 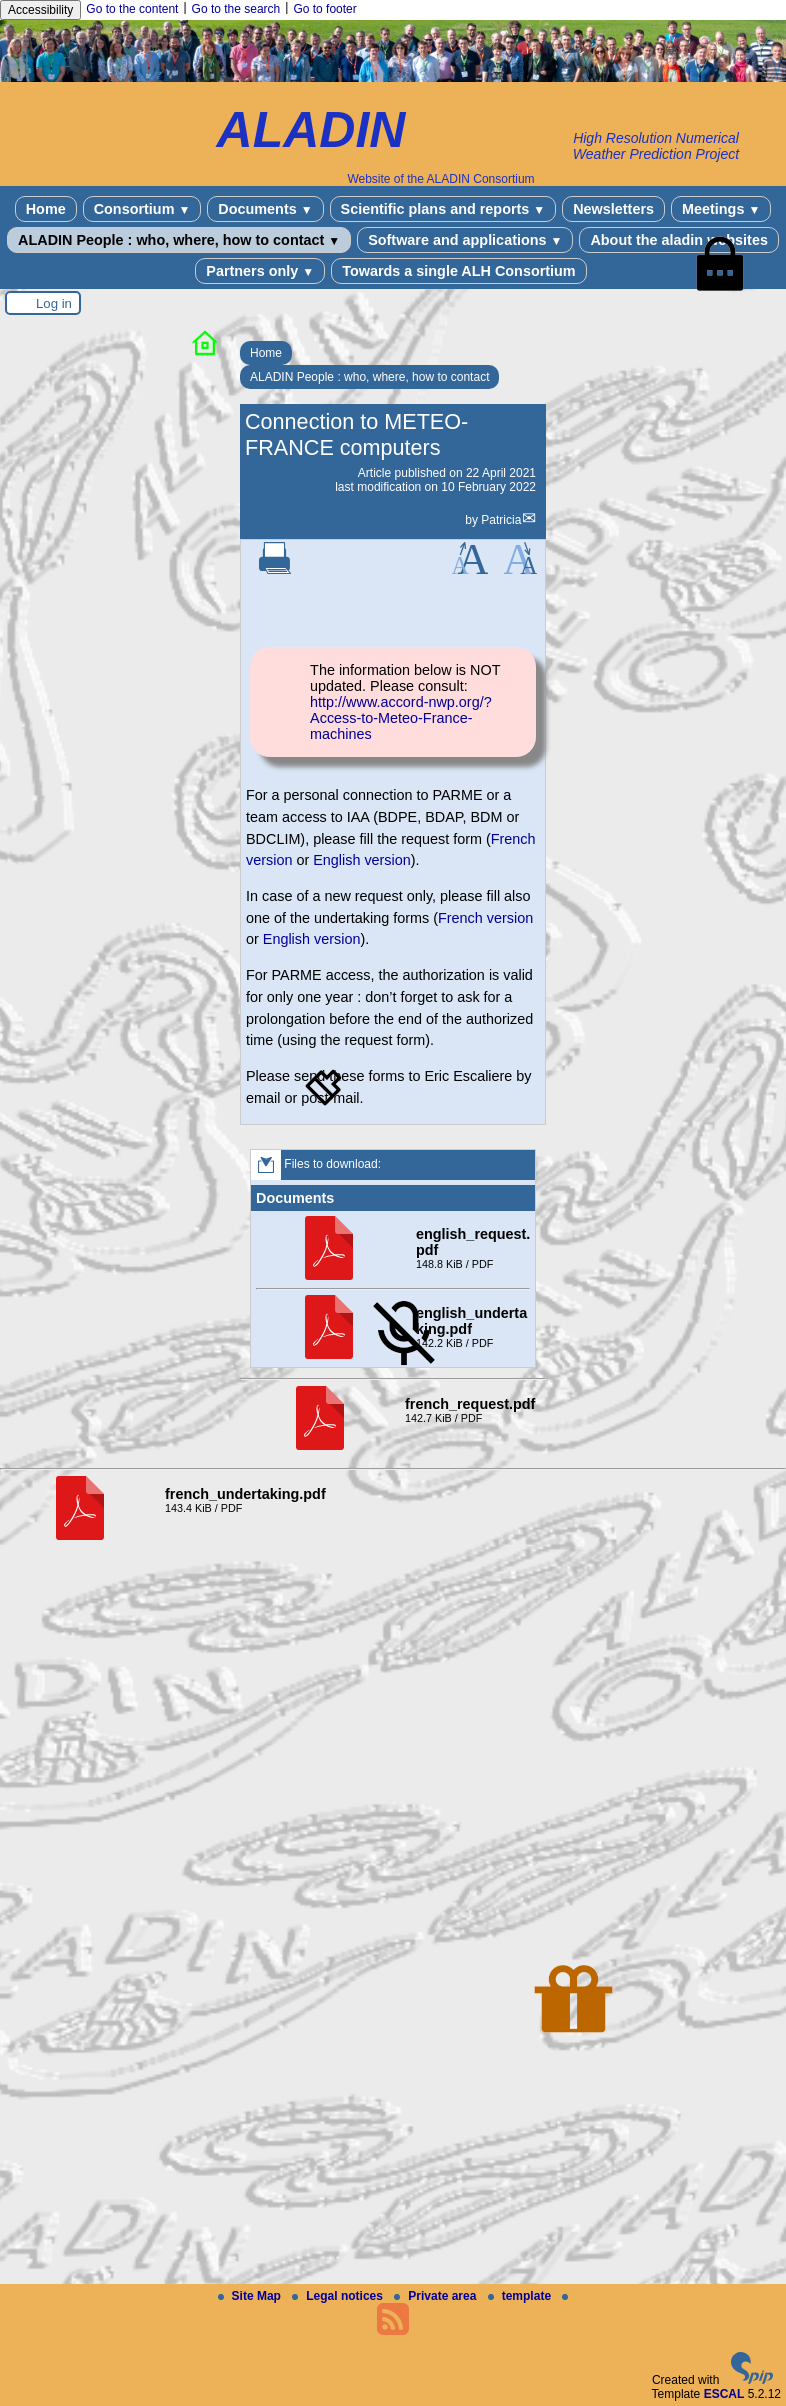 I want to click on enter password to unlock, so click(x=720, y=265).